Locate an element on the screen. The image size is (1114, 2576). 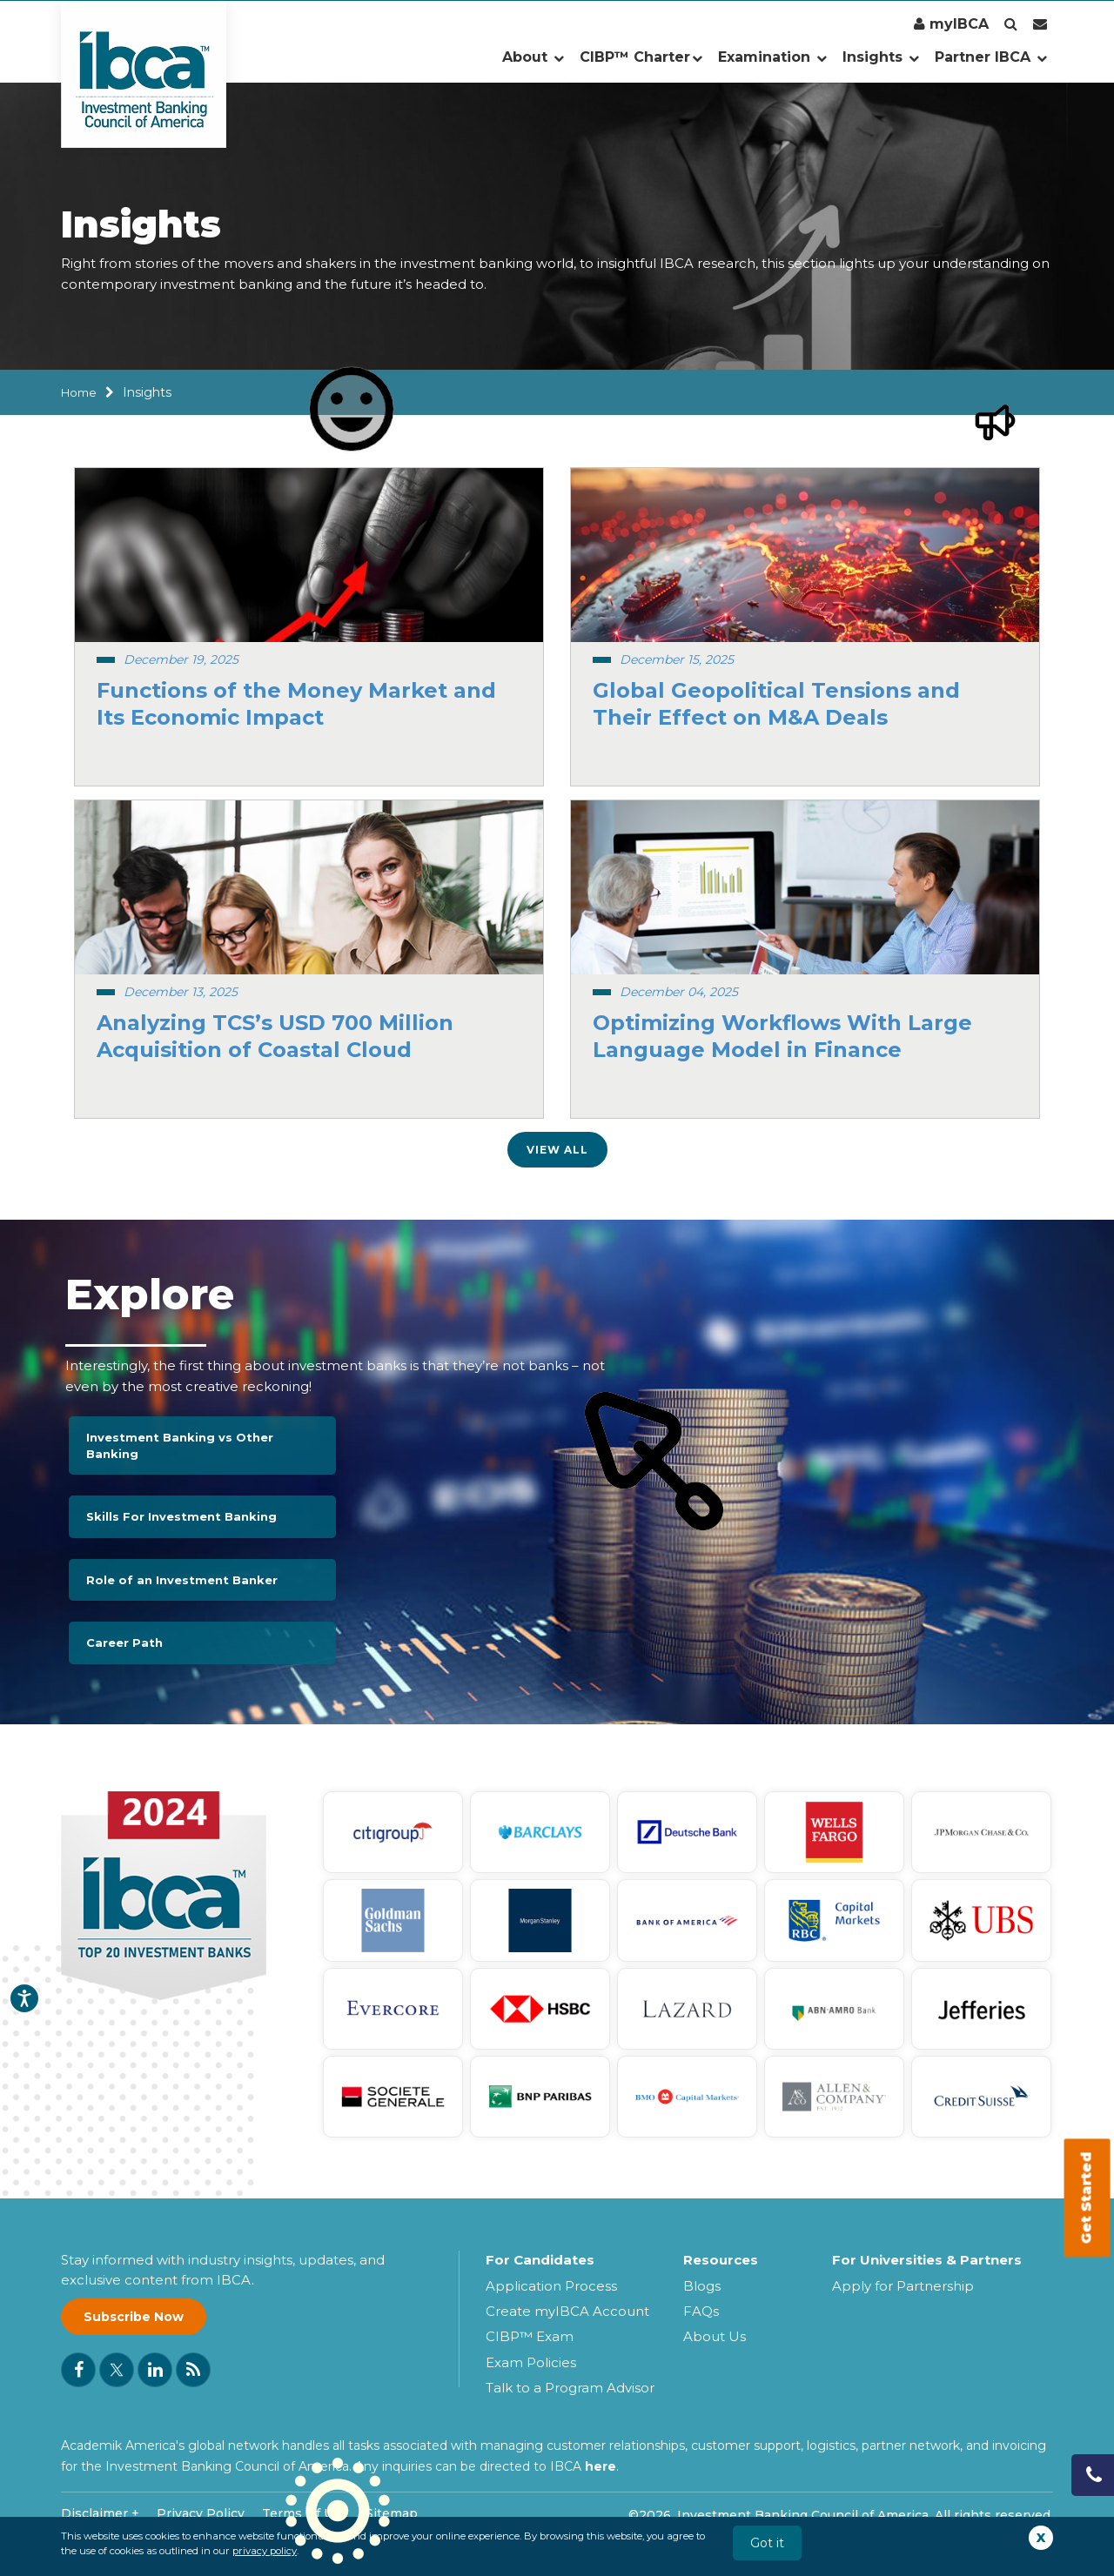
insert an emoji or emoticon is located at coordinates (352, 409).